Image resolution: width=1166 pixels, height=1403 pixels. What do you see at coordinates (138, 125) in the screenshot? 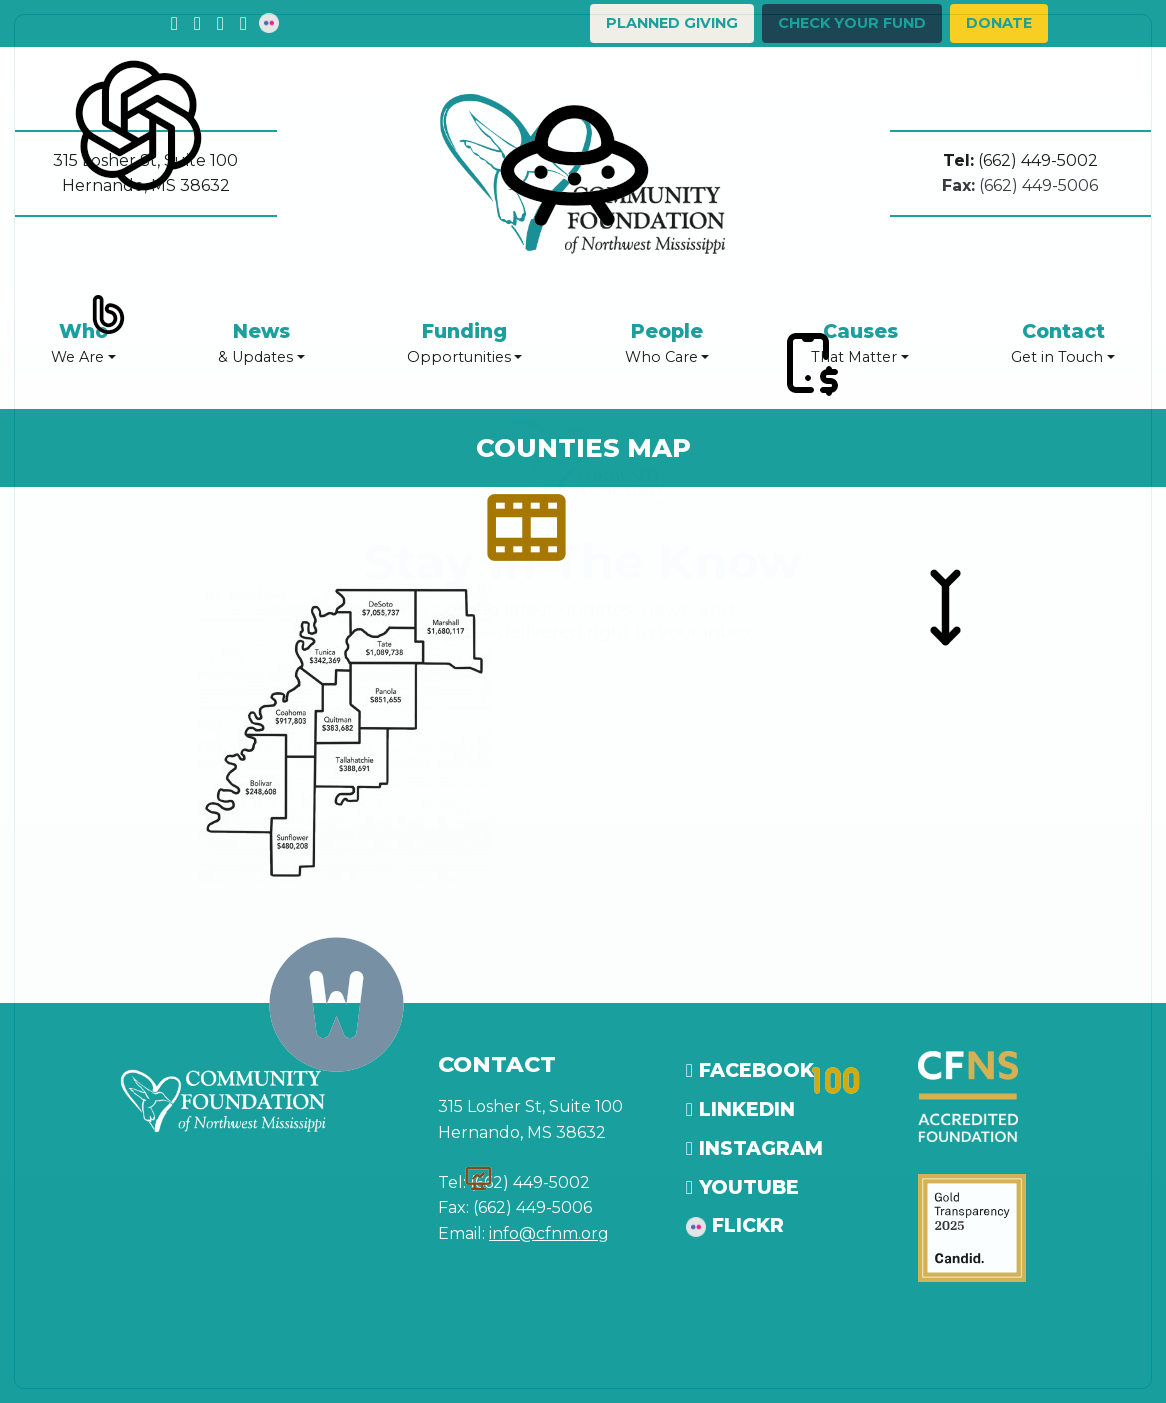
I see `open OpenAI or ChatGPT app` at bounding box center [138, 125].